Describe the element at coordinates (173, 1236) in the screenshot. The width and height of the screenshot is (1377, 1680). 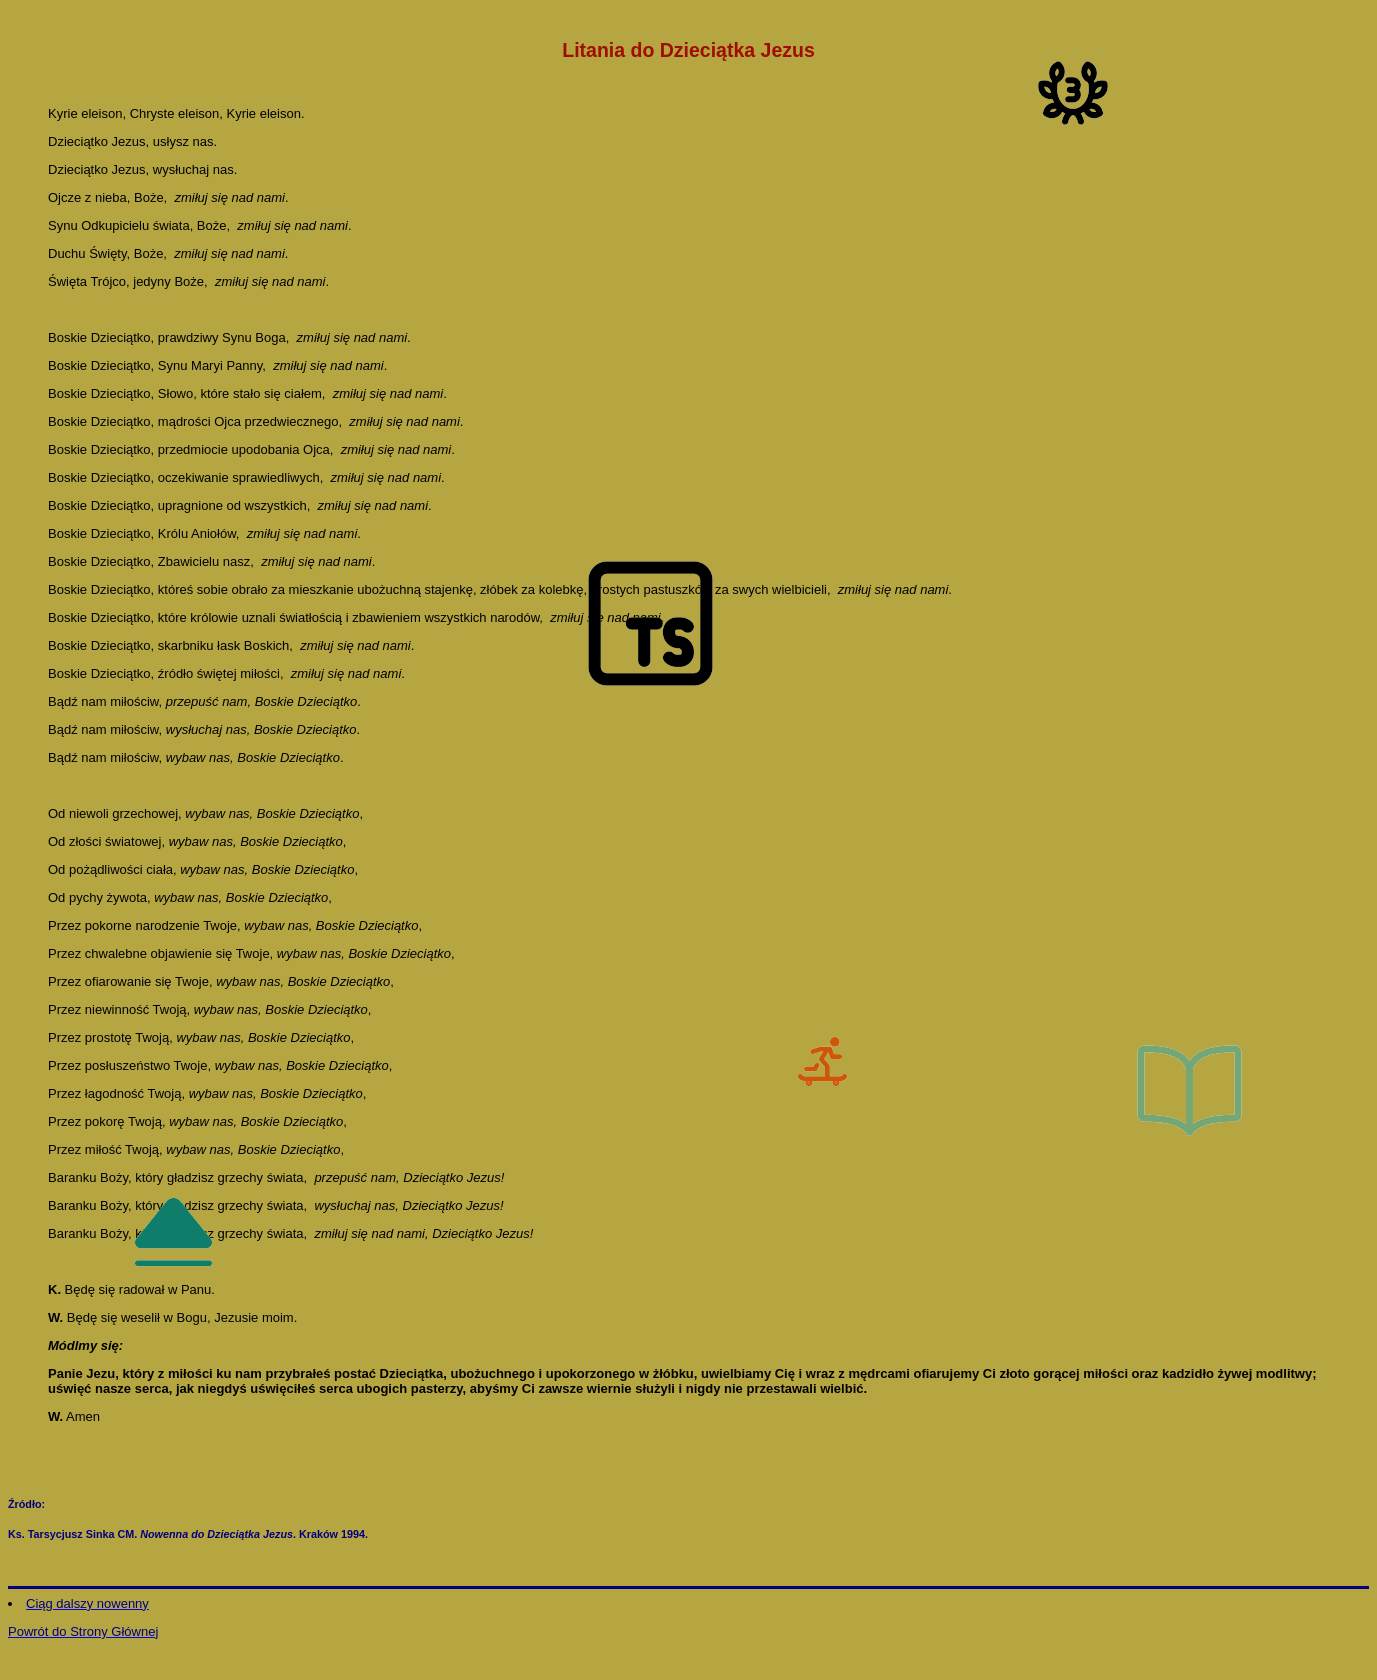
I see `eject media or removable disk` at that location.